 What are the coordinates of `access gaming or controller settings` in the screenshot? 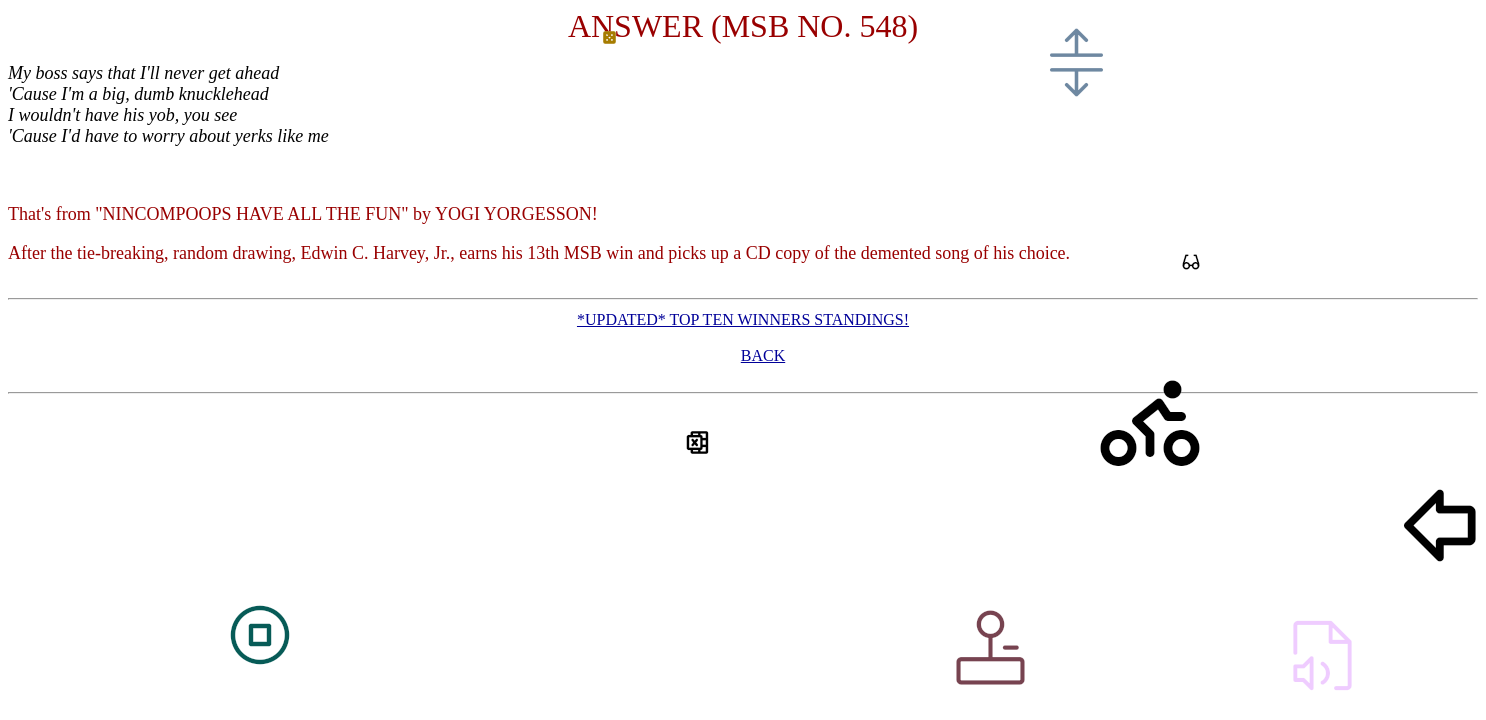 It's located at (990, 650).